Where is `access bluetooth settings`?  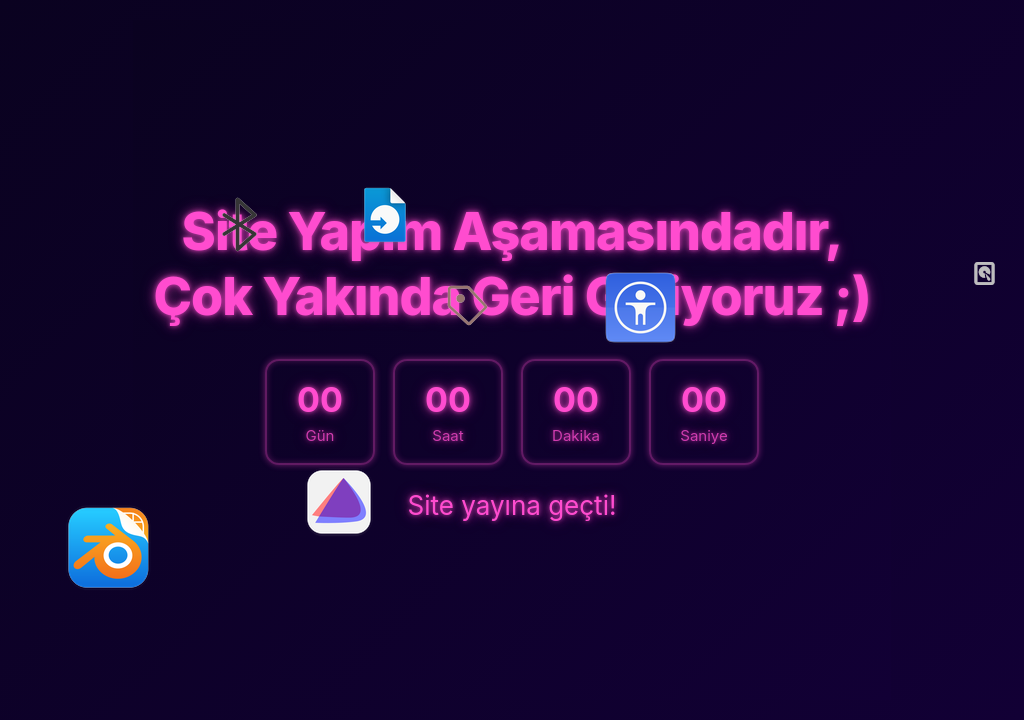
access bluetooth settings is located at coordinates (239, 224).